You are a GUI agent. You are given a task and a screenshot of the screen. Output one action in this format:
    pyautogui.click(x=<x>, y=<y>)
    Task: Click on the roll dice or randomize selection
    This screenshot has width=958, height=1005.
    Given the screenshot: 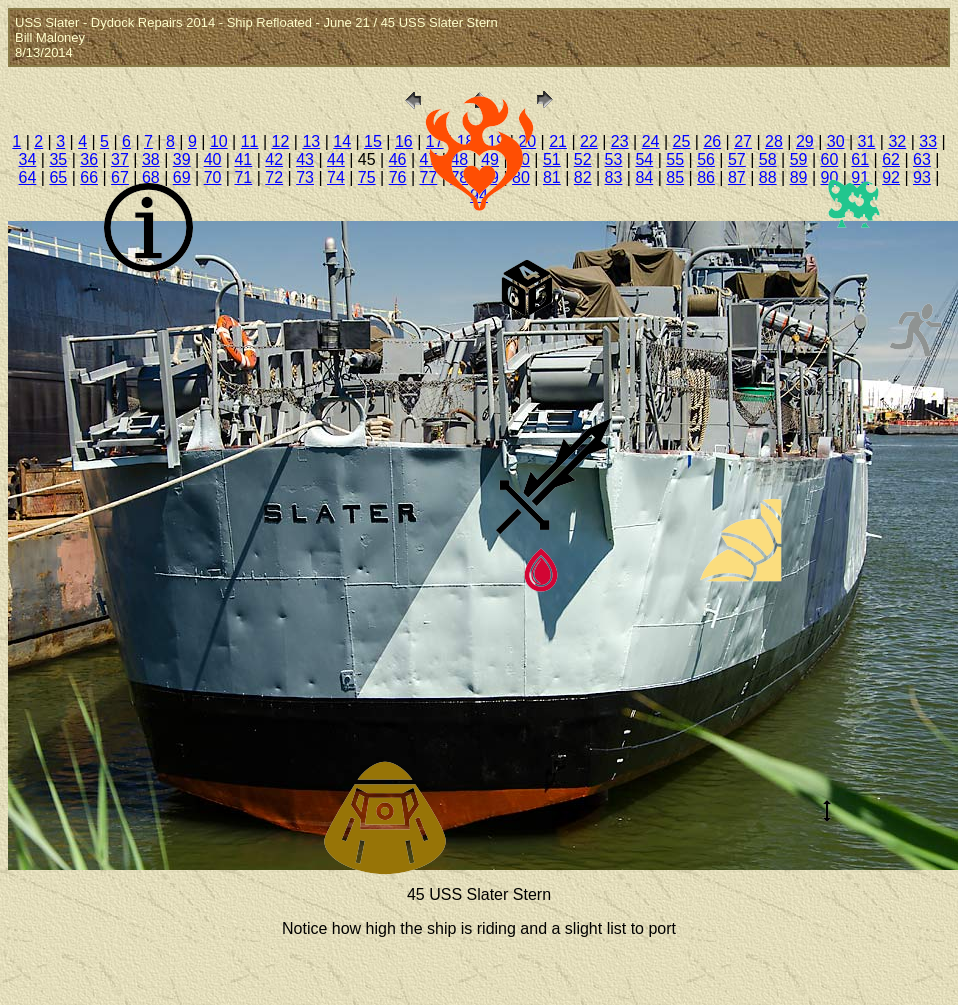 What is the action you would take?
    pyautogui.click(x=527, y=288)
    